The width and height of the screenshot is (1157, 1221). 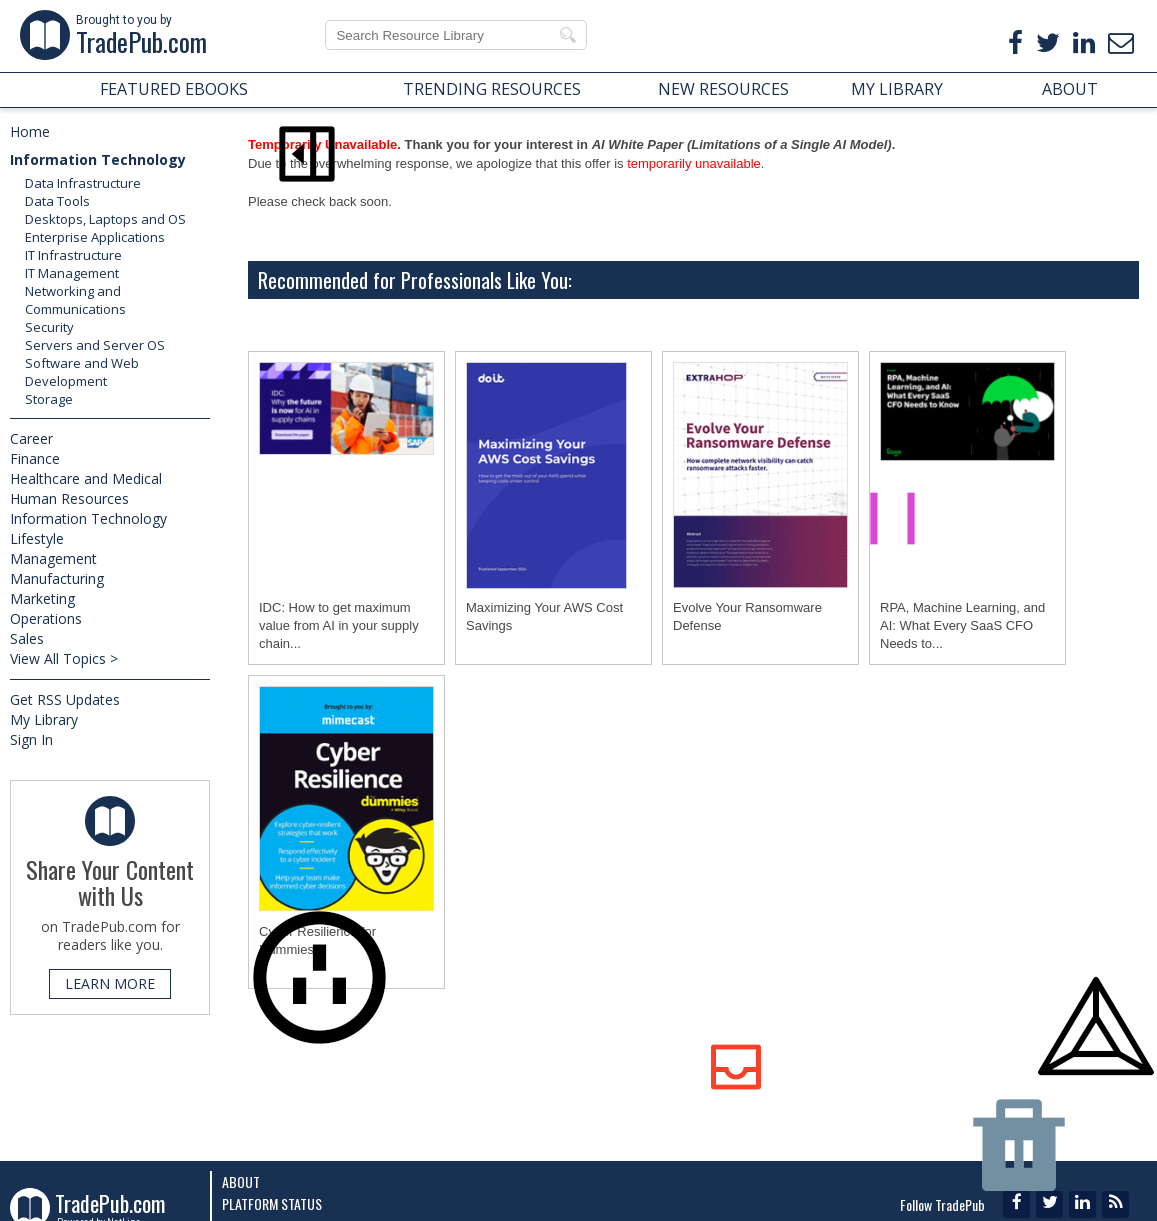 What do you see at coordinates (319, 977) in the screenshot?
I see `electrical outlet or power socket indicator` at bounding box center [319, 977].